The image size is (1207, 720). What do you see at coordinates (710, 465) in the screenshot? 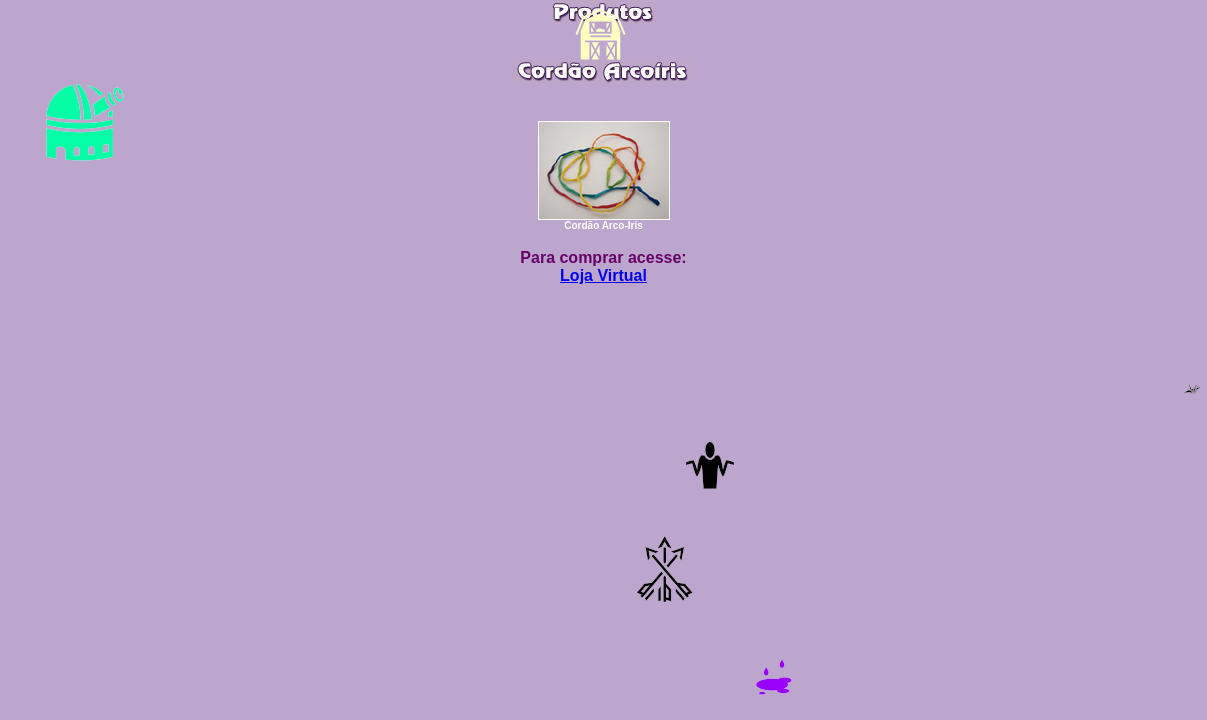
I see `indicates unknown or uncertain status` at bounding box center [710, 465].